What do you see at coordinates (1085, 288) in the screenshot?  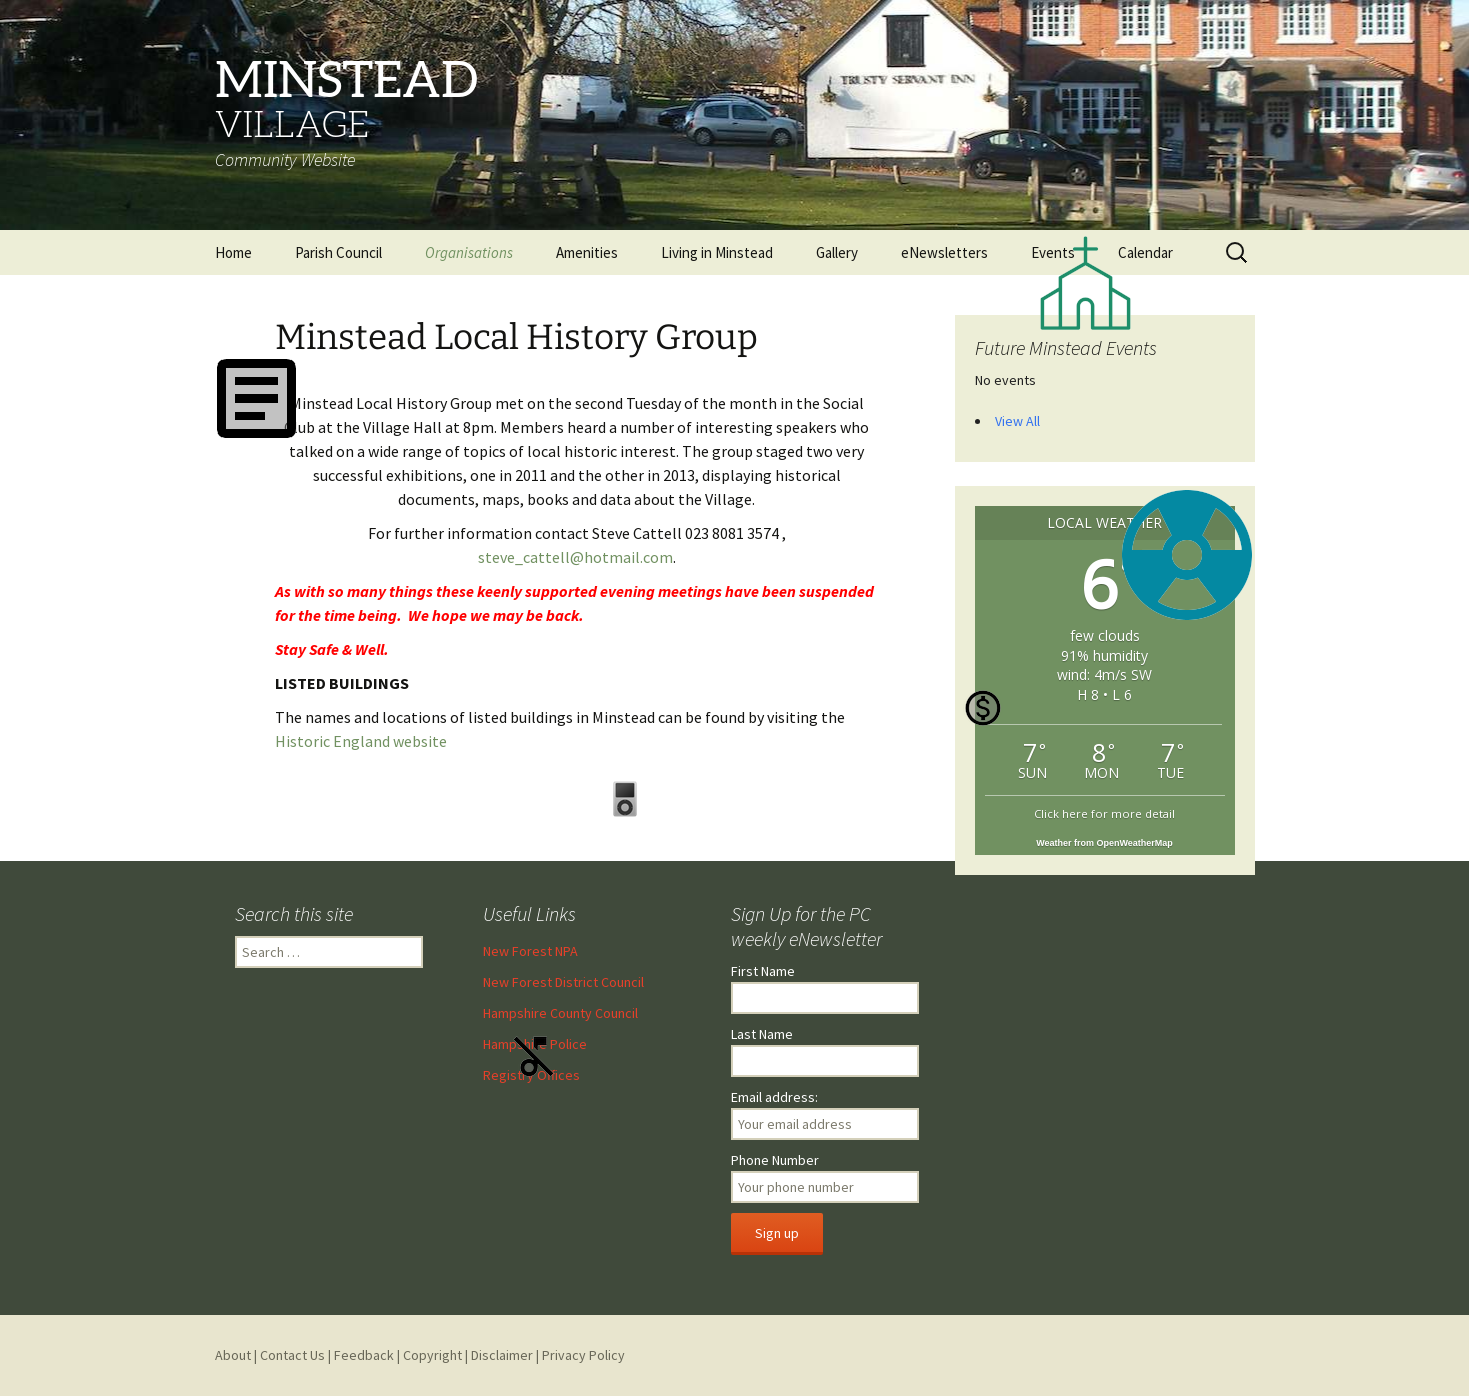 I see `view nearby churches or places of worship` at bounding box center [1085, 288].